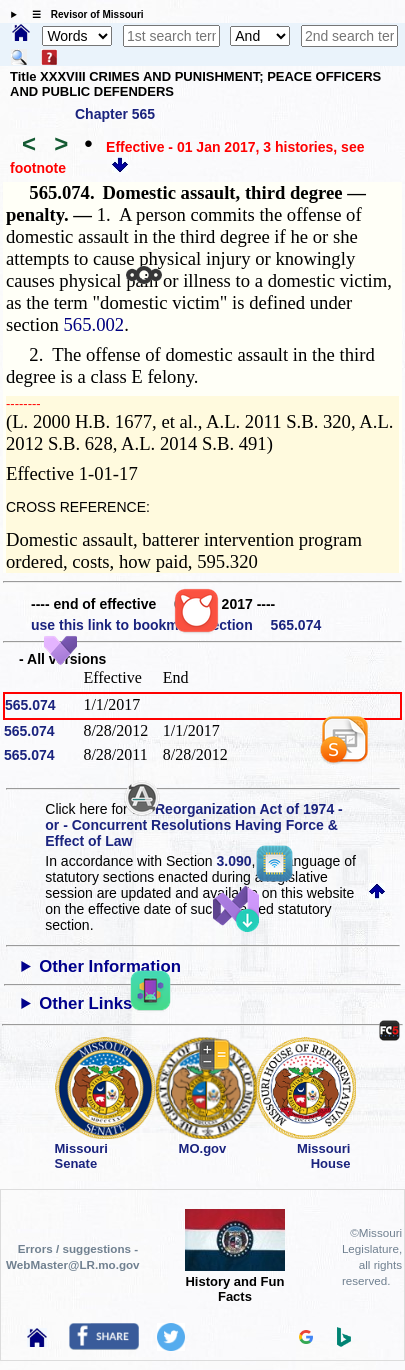  I want to click on open freeoffice presentations app, so click(345, 739).